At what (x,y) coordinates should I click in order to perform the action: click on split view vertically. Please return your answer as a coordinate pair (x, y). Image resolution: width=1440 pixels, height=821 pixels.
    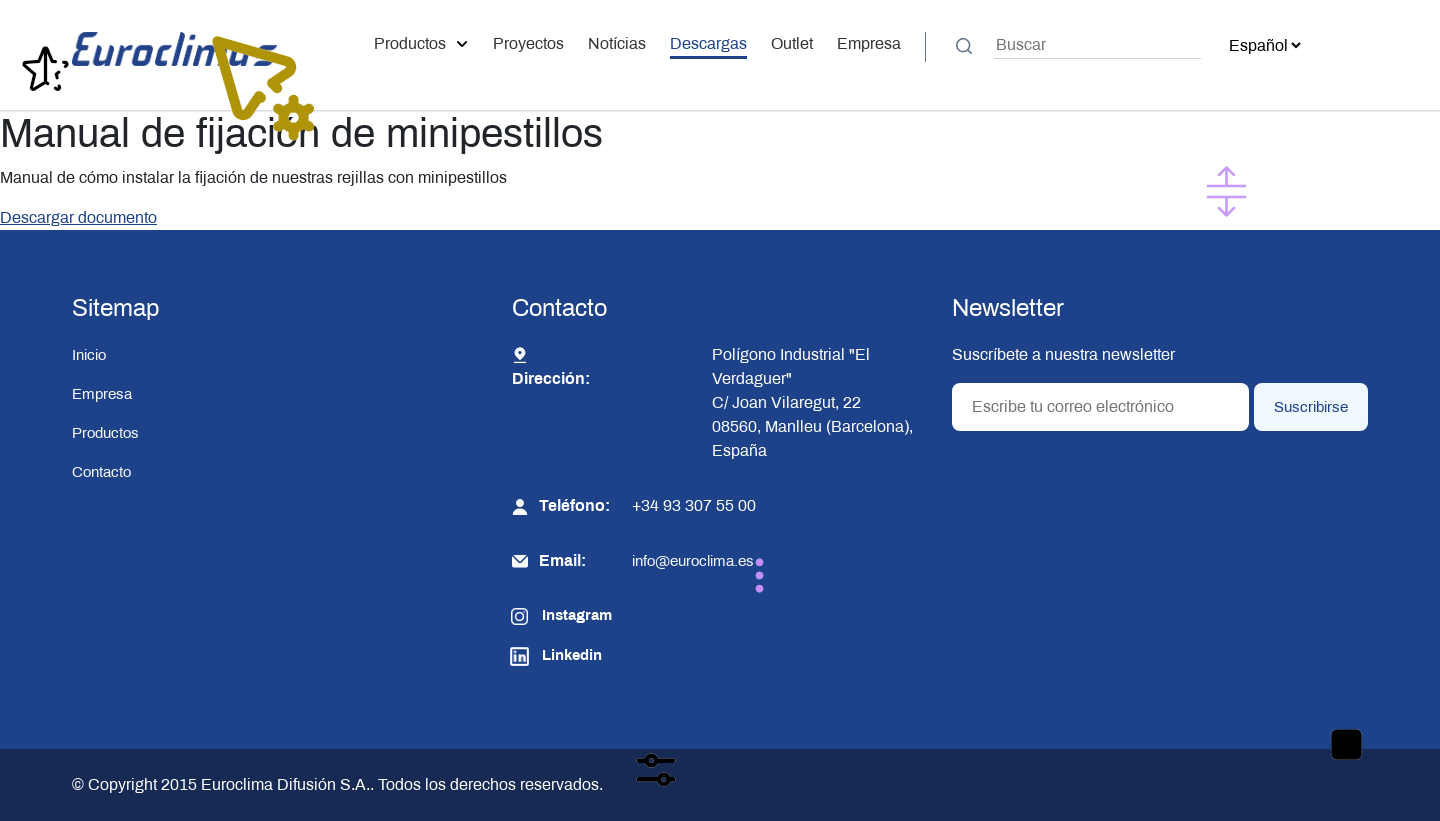
    Looking at the image, I should click on (1226, 191).